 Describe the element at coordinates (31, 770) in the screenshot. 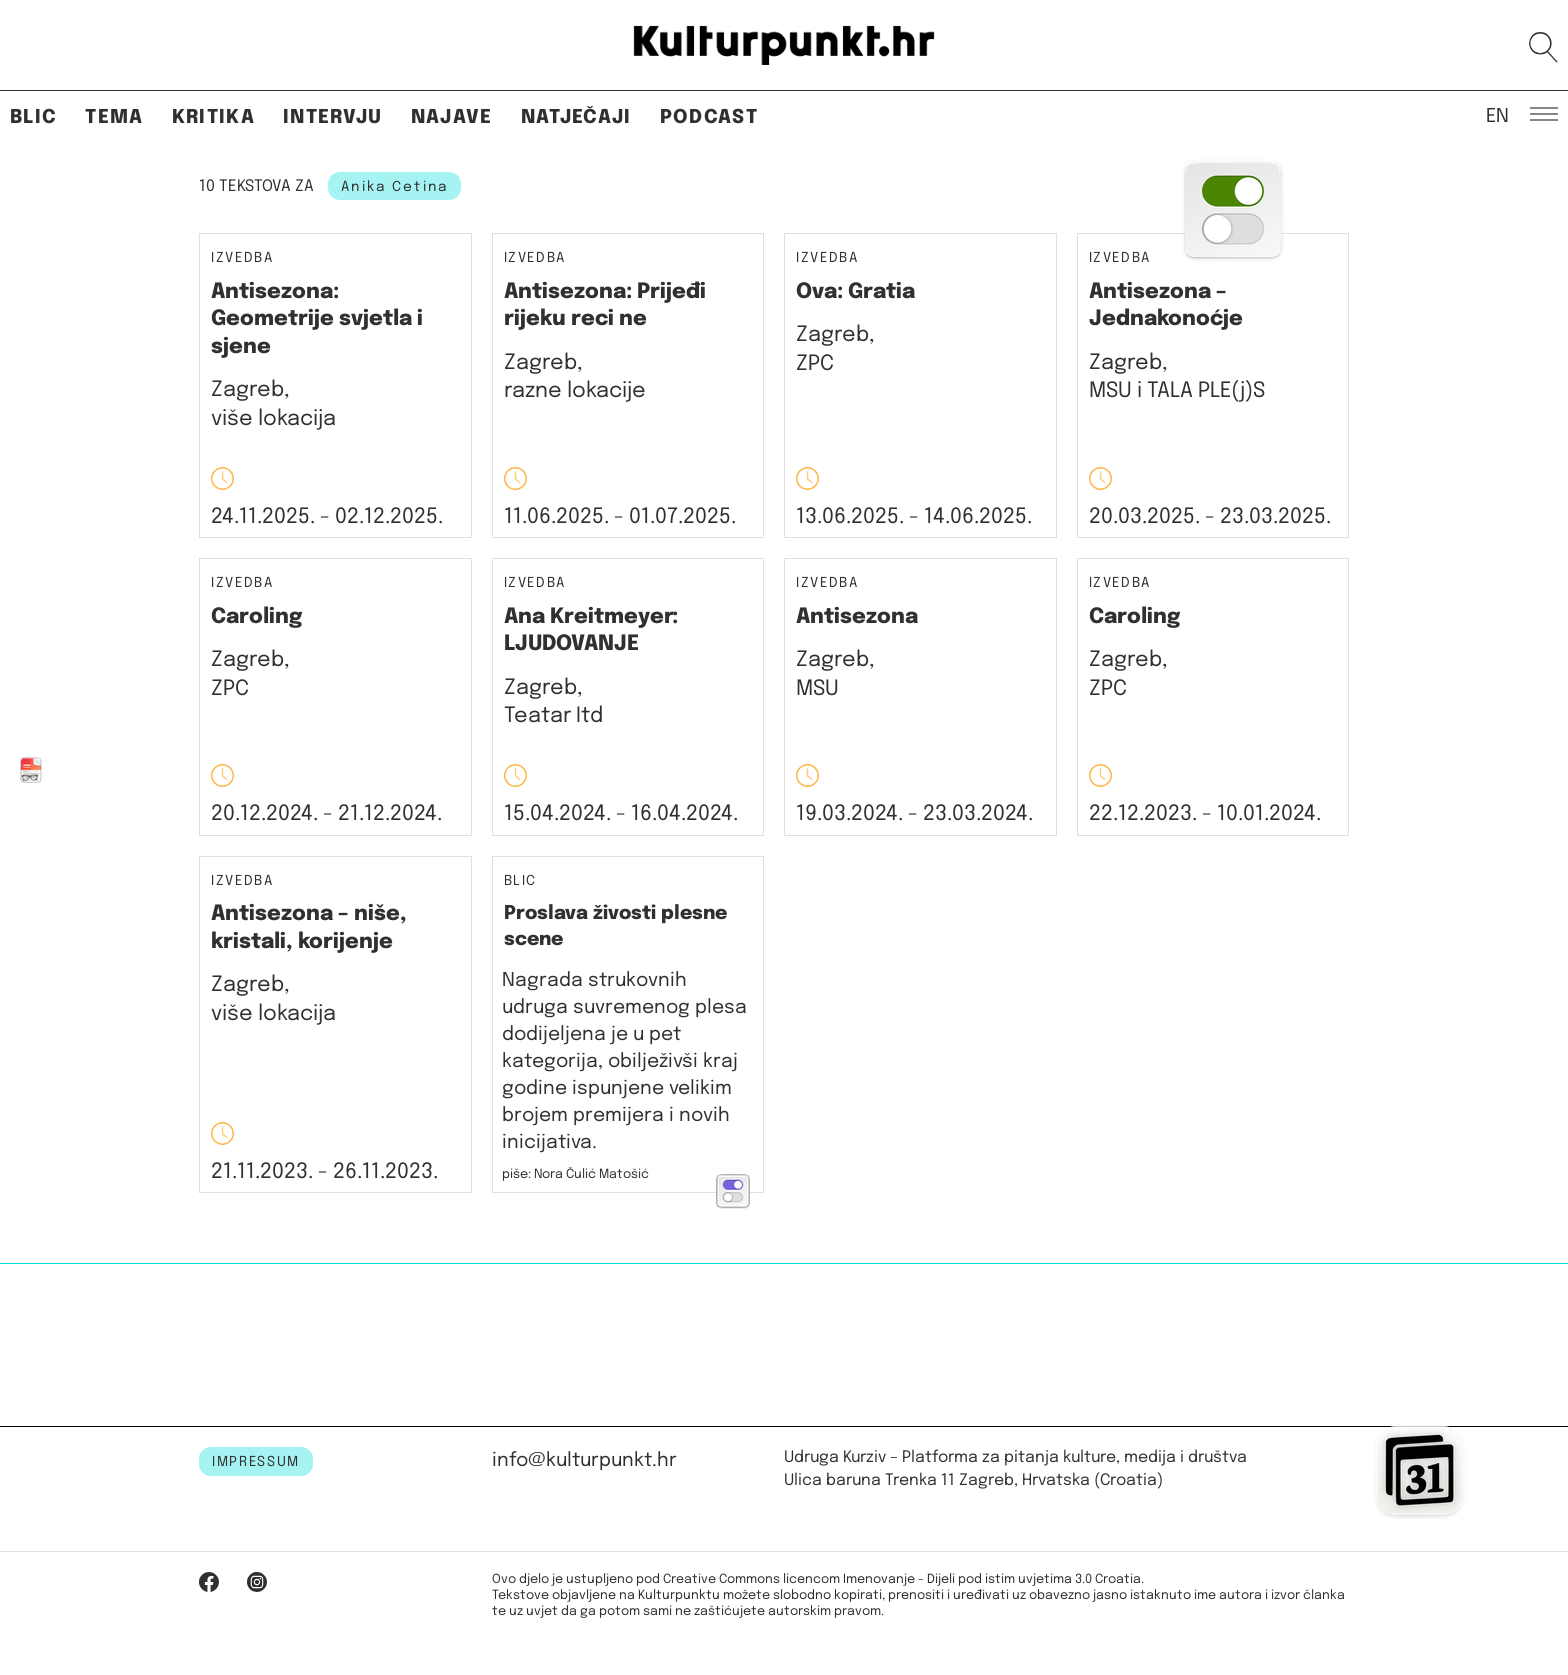

I see `open the papers document viewer app` at that location.